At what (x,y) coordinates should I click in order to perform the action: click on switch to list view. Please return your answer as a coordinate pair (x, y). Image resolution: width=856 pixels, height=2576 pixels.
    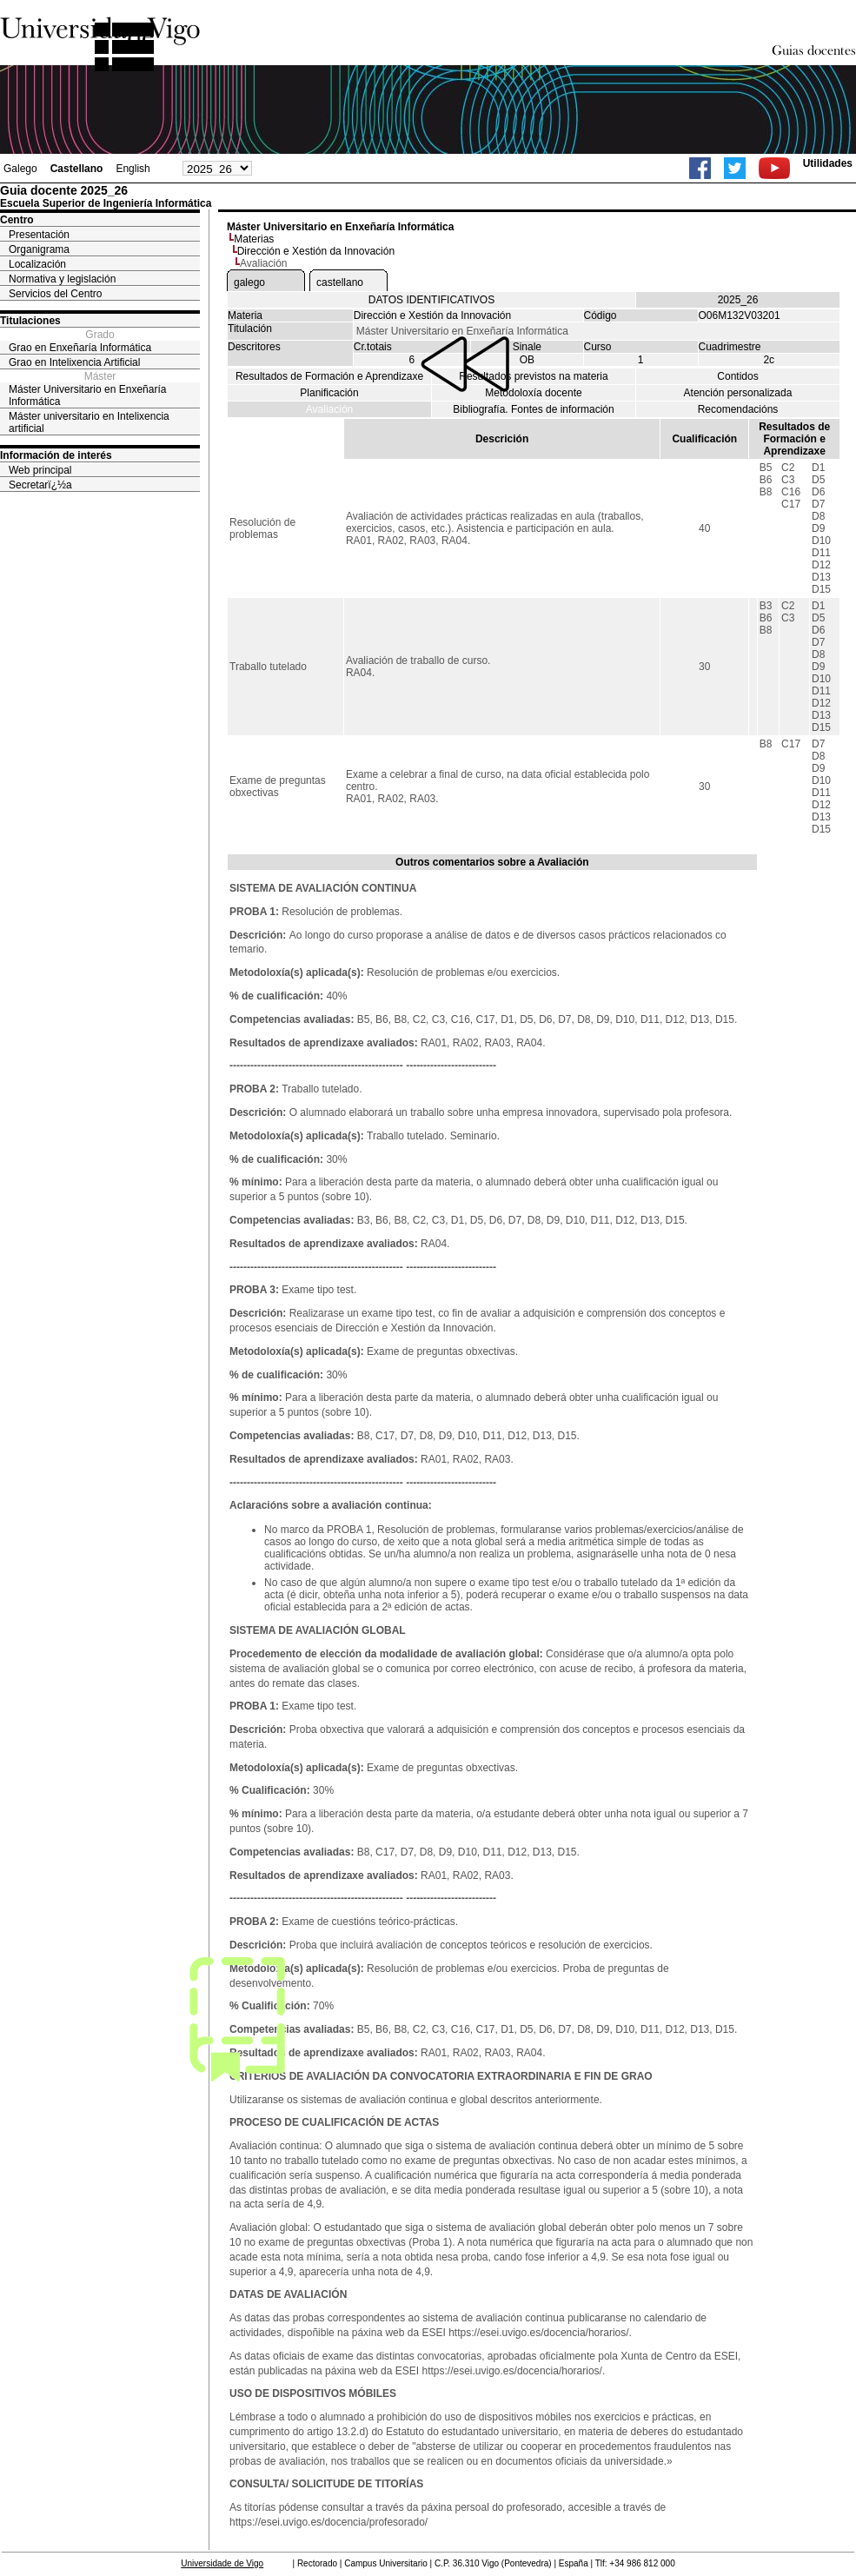
    Looking at the image, I should click on (126, 47).